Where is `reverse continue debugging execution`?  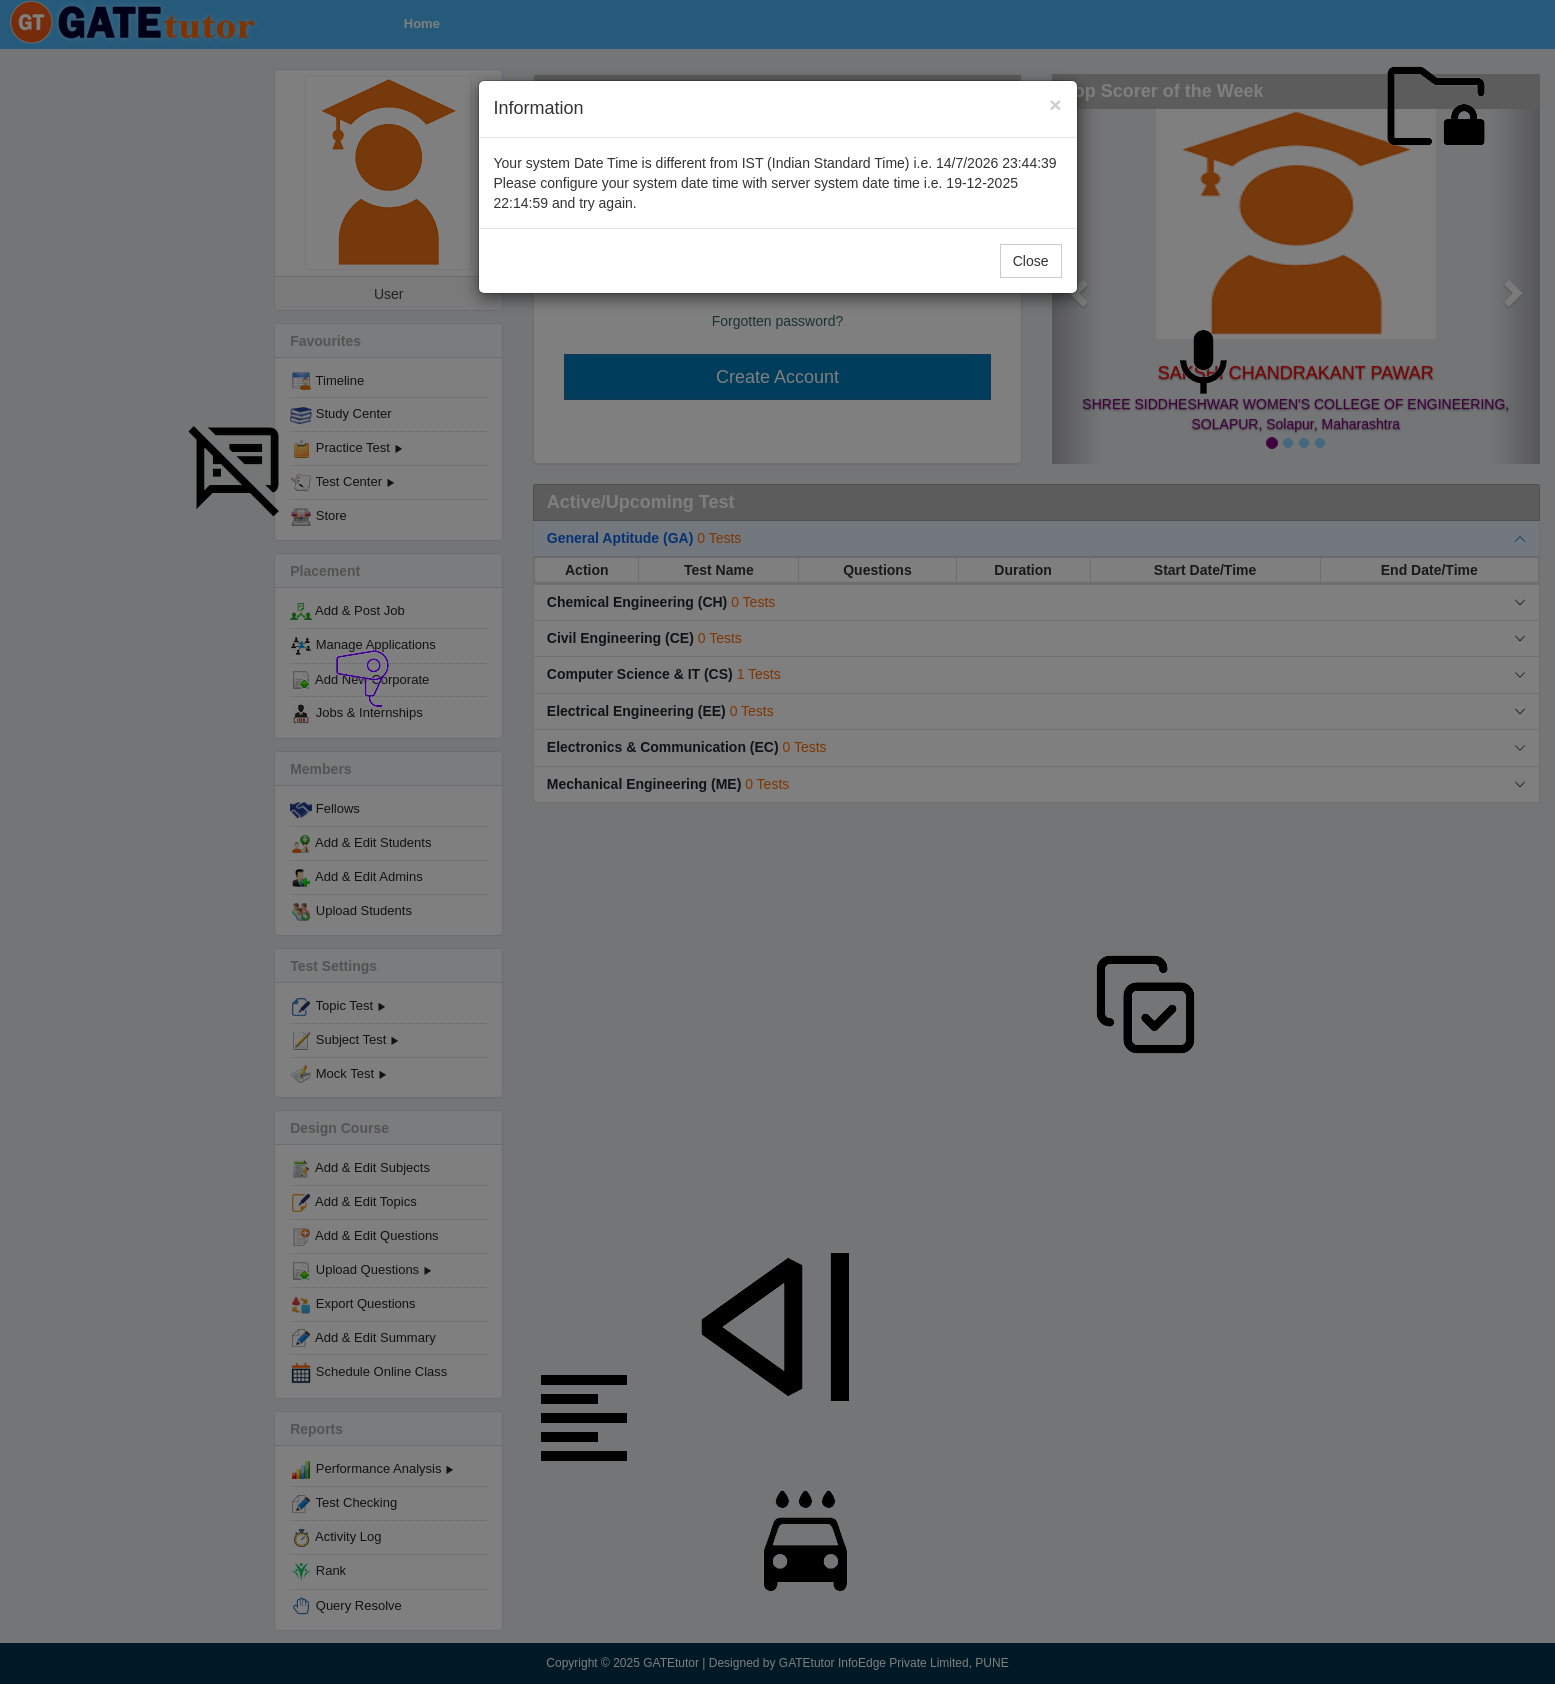
reverse continue debugging execution is located at coordinates (781, 1327).